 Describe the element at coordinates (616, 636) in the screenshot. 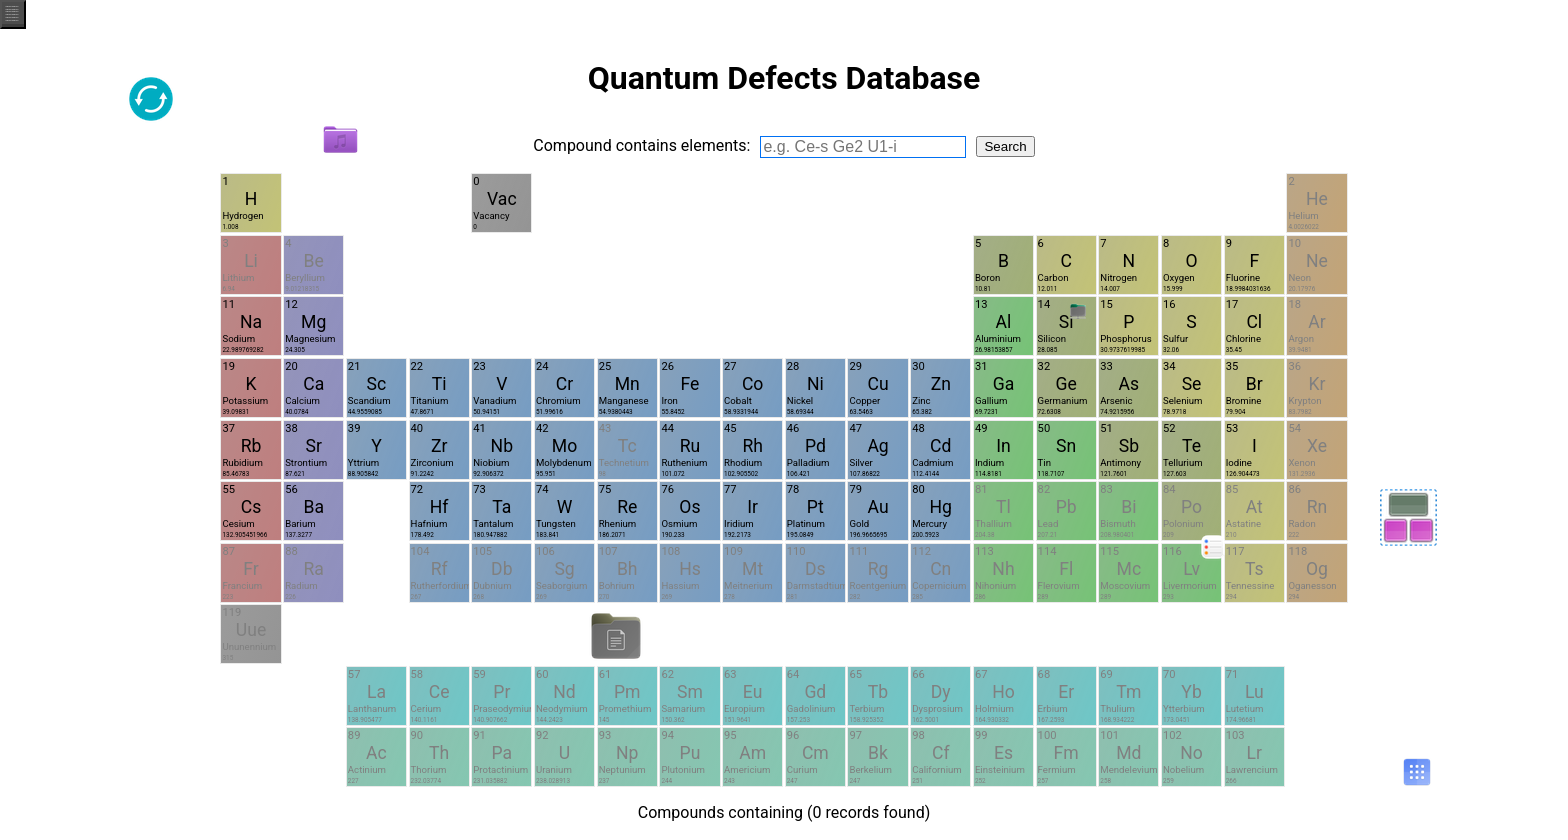

I see `open your documents folder` at that location.